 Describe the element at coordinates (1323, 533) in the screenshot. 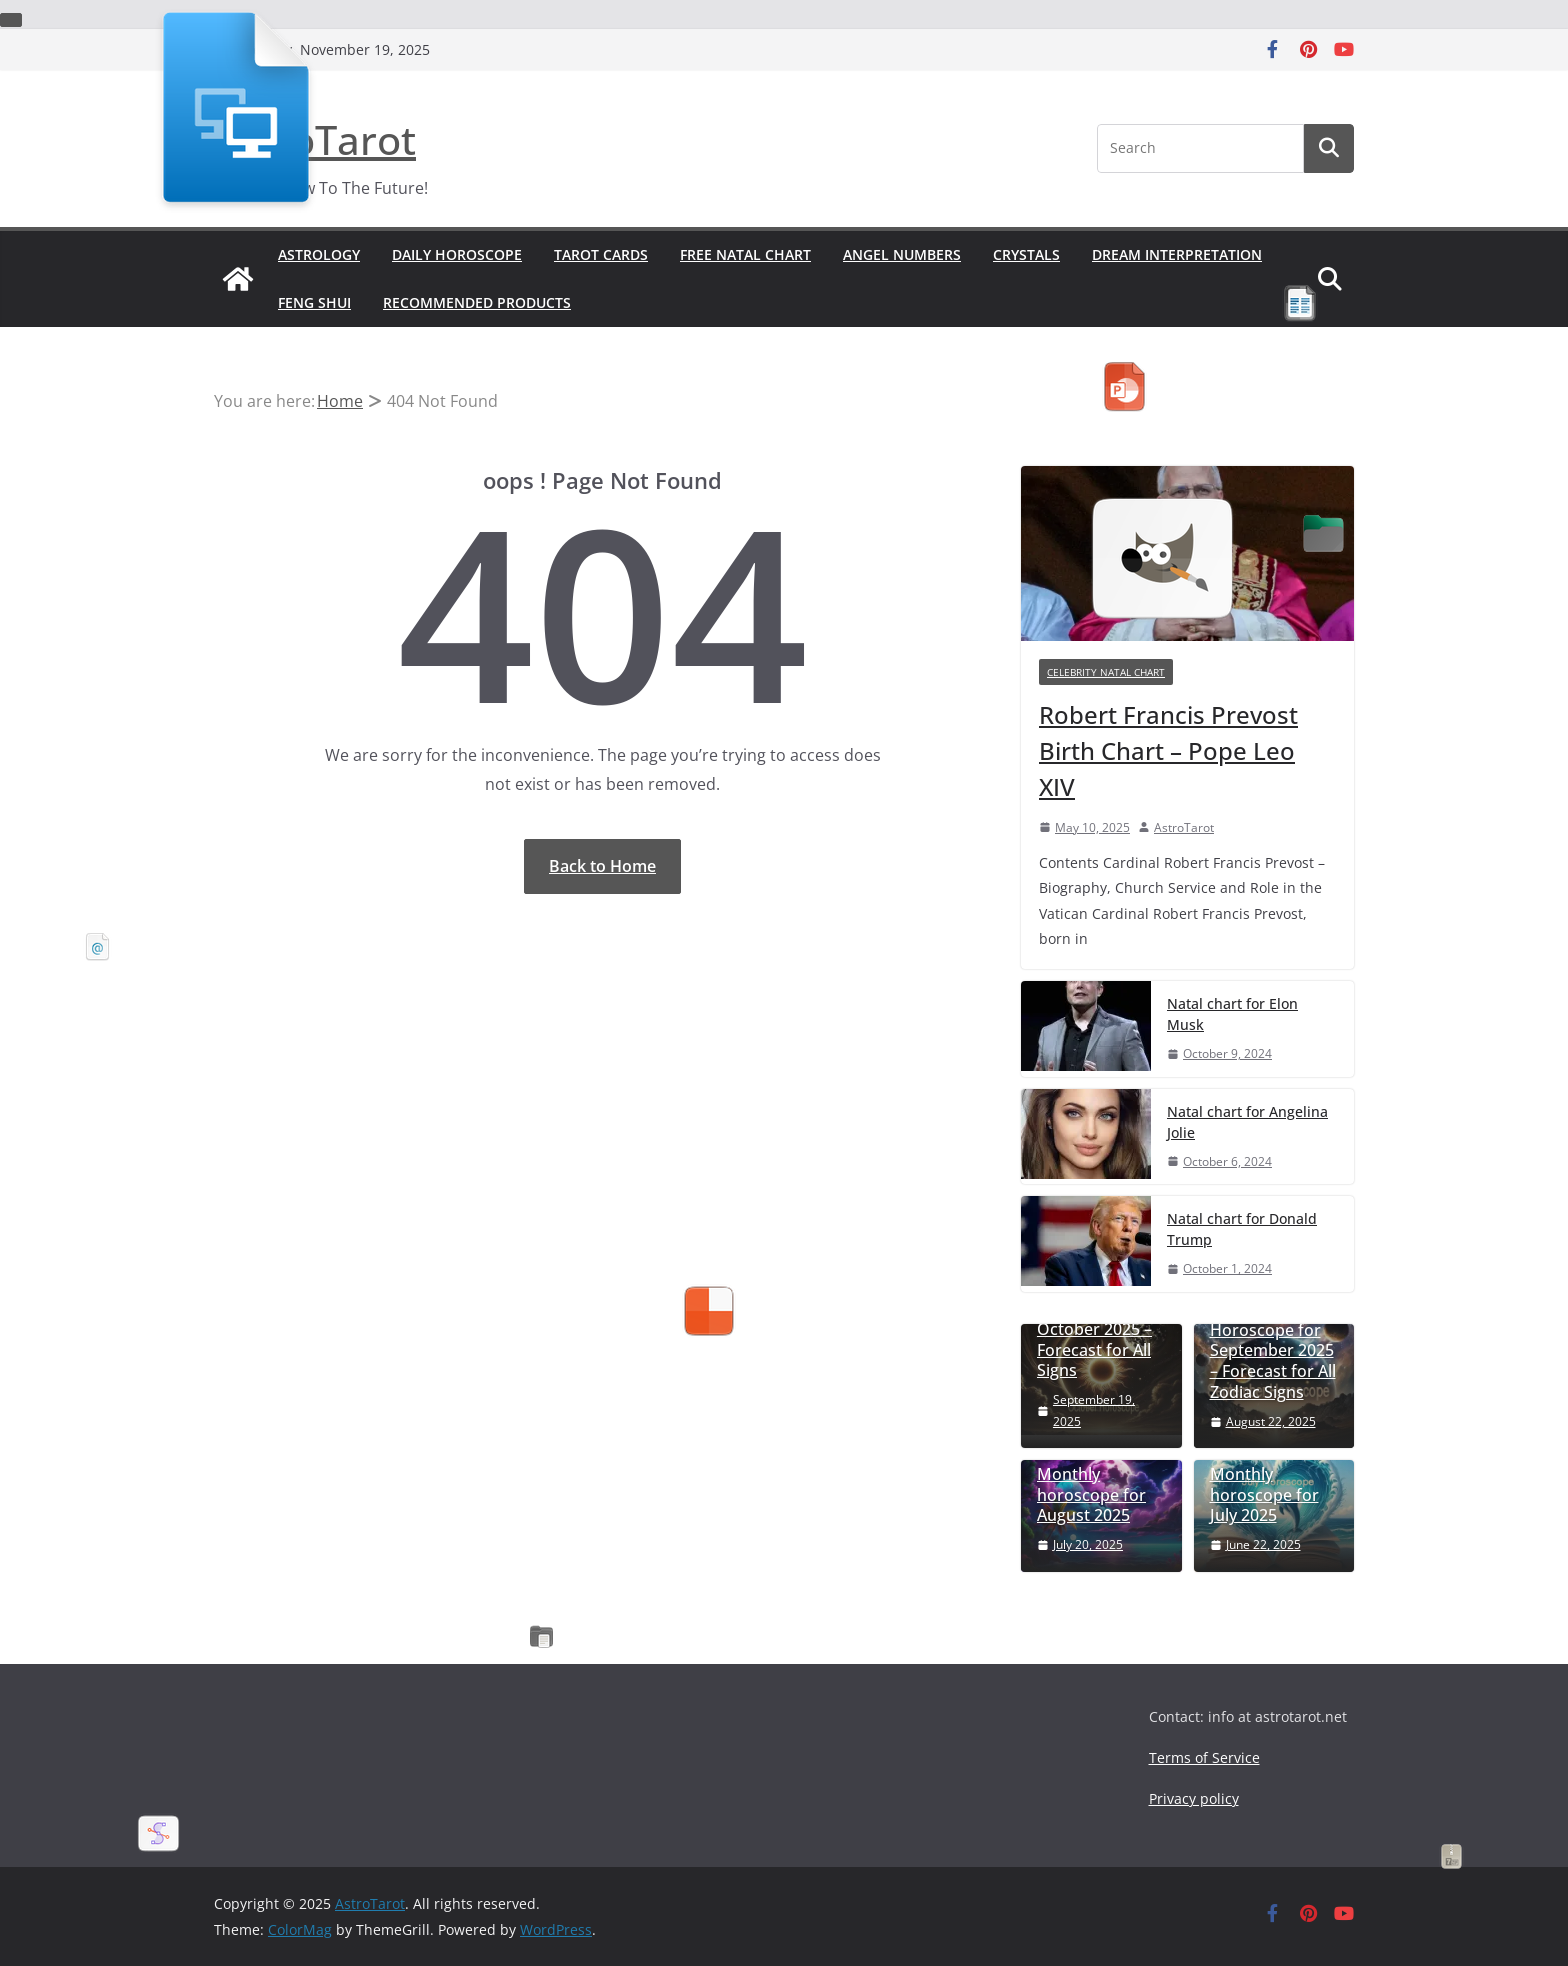

I see `drop files here to move them into this folder` at that location.